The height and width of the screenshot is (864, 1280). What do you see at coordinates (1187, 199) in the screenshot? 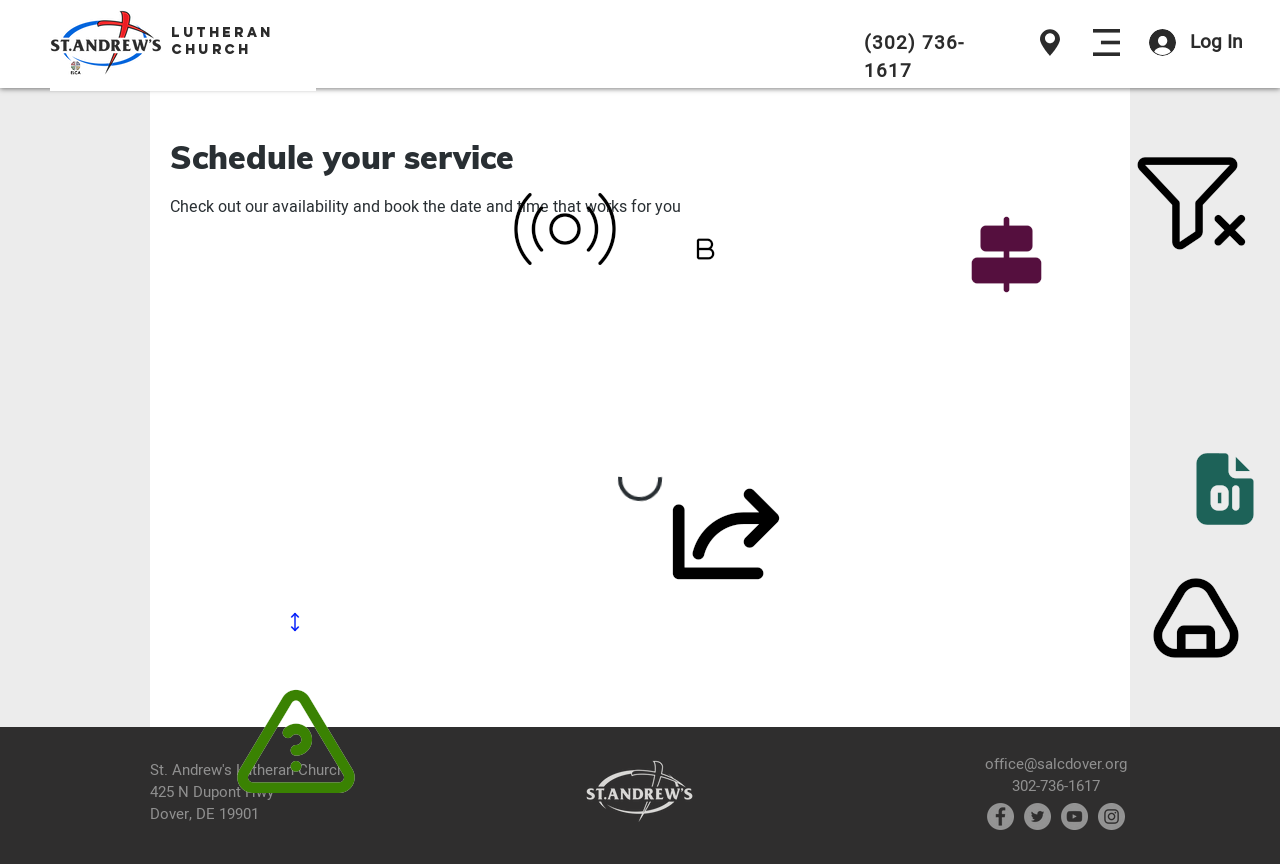
I see `clear all active filters` at bounding box center [1187, 199].